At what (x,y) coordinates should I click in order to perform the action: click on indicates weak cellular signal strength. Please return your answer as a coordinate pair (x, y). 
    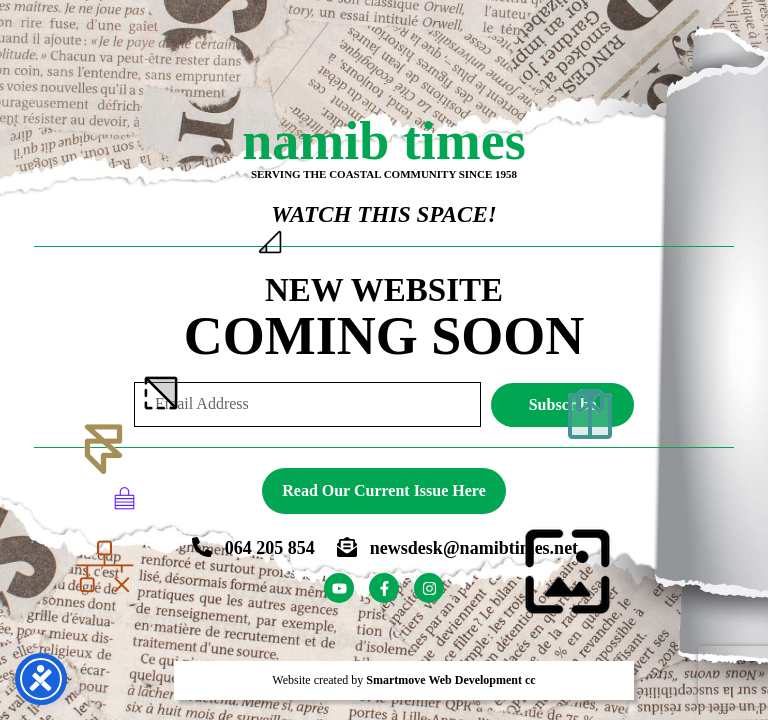
    Looking at the image, I should click on (272, 243).